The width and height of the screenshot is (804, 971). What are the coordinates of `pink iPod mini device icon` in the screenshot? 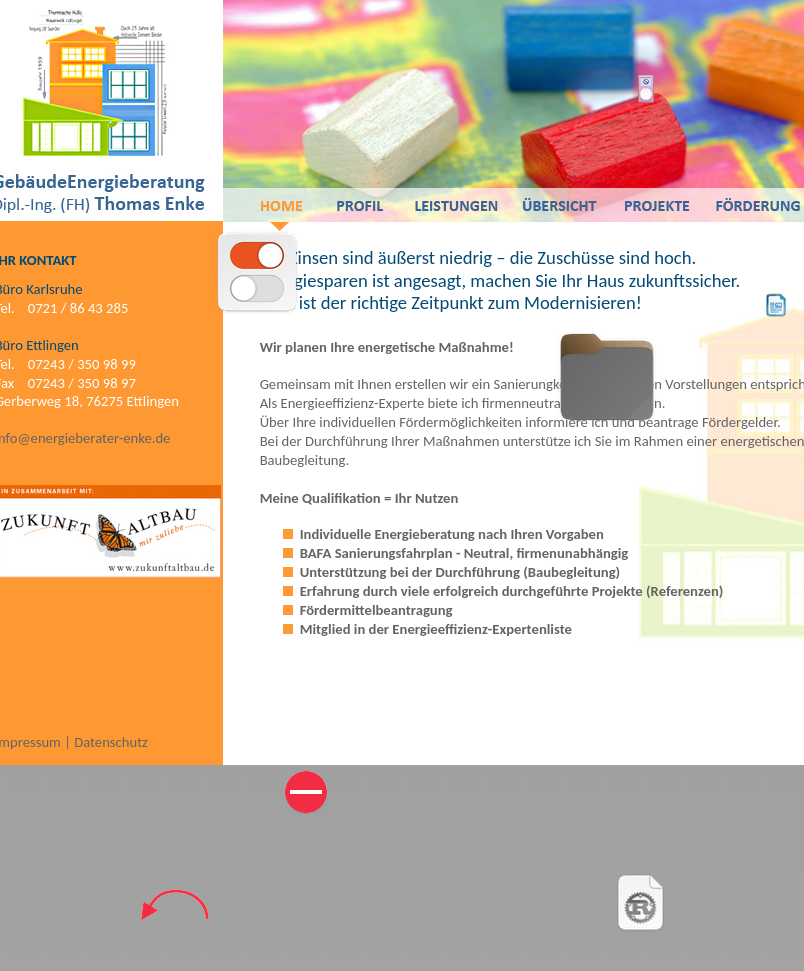 It's located at (646, 89).